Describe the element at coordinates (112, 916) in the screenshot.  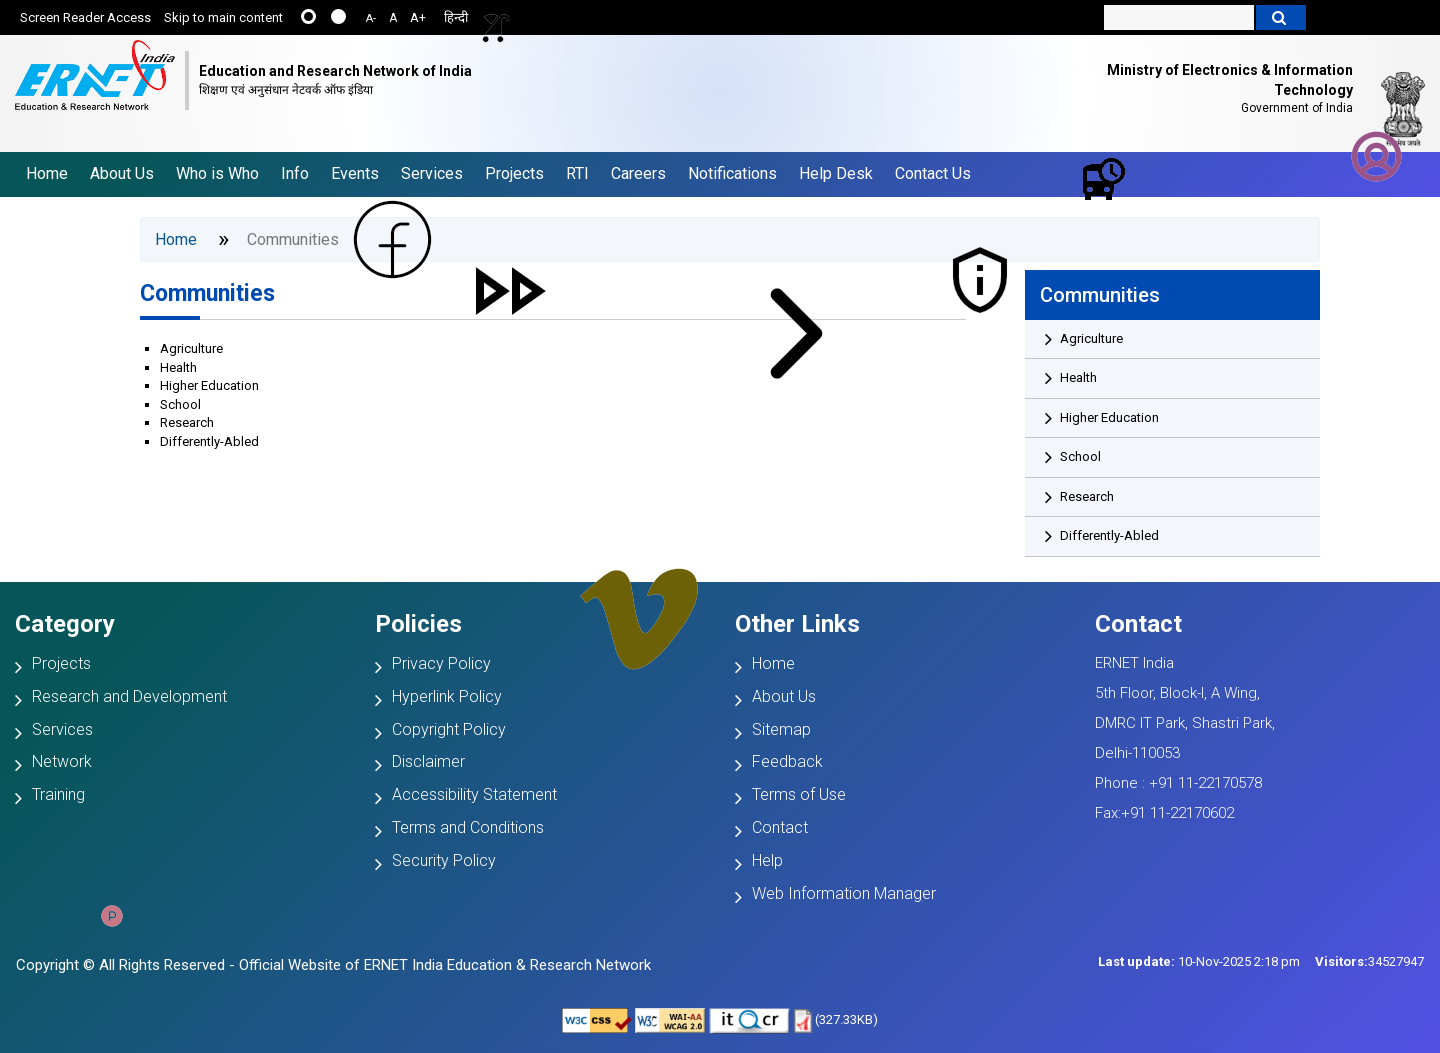
I see `indicates parking availability or location` at that location.